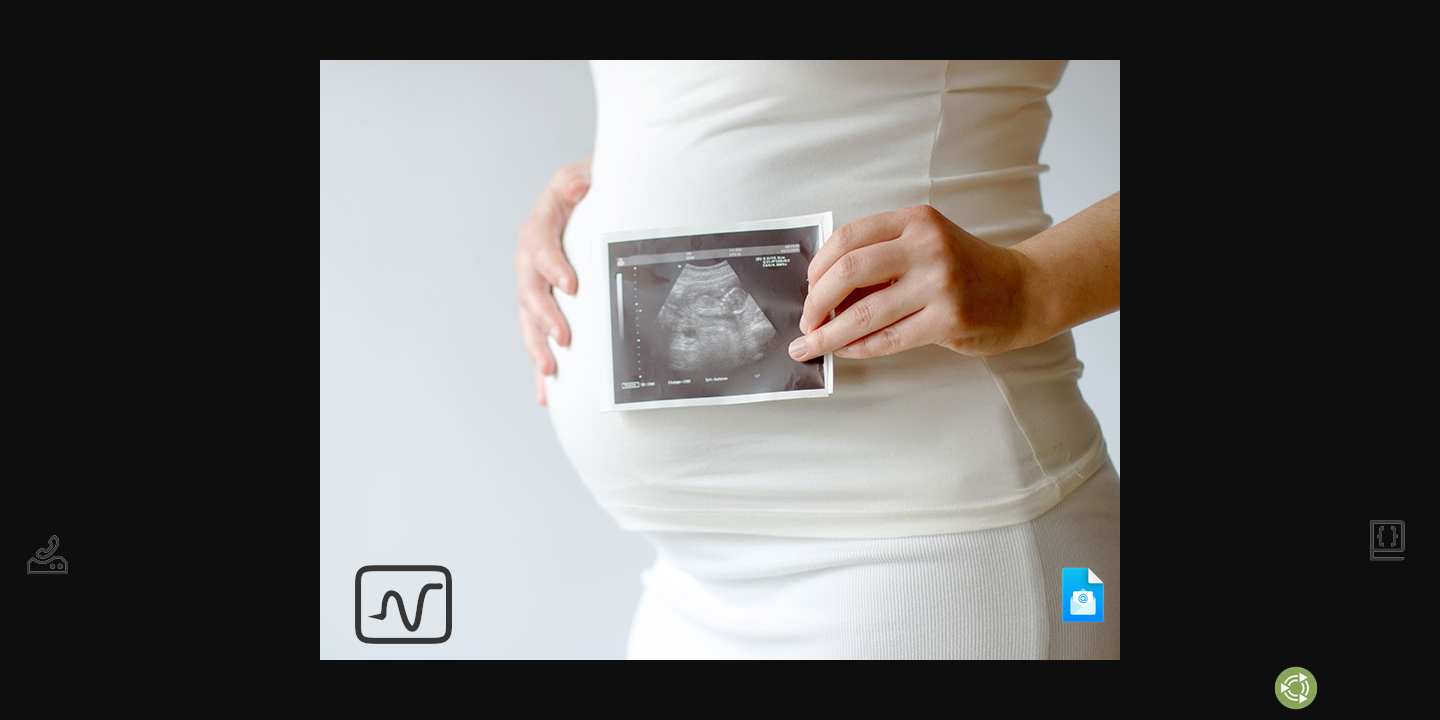 The image size is (1440, 720). Describe the element at coordinates (1387, 540) in the screenshot. I see `open developer documentation` at that location.